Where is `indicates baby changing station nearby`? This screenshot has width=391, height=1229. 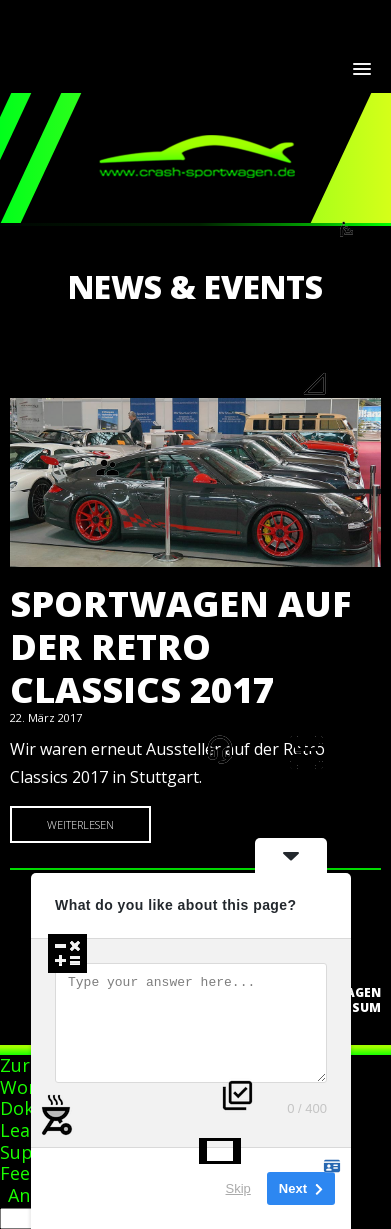
indicates baby changing station nearby is located at coordinates (346, 229).